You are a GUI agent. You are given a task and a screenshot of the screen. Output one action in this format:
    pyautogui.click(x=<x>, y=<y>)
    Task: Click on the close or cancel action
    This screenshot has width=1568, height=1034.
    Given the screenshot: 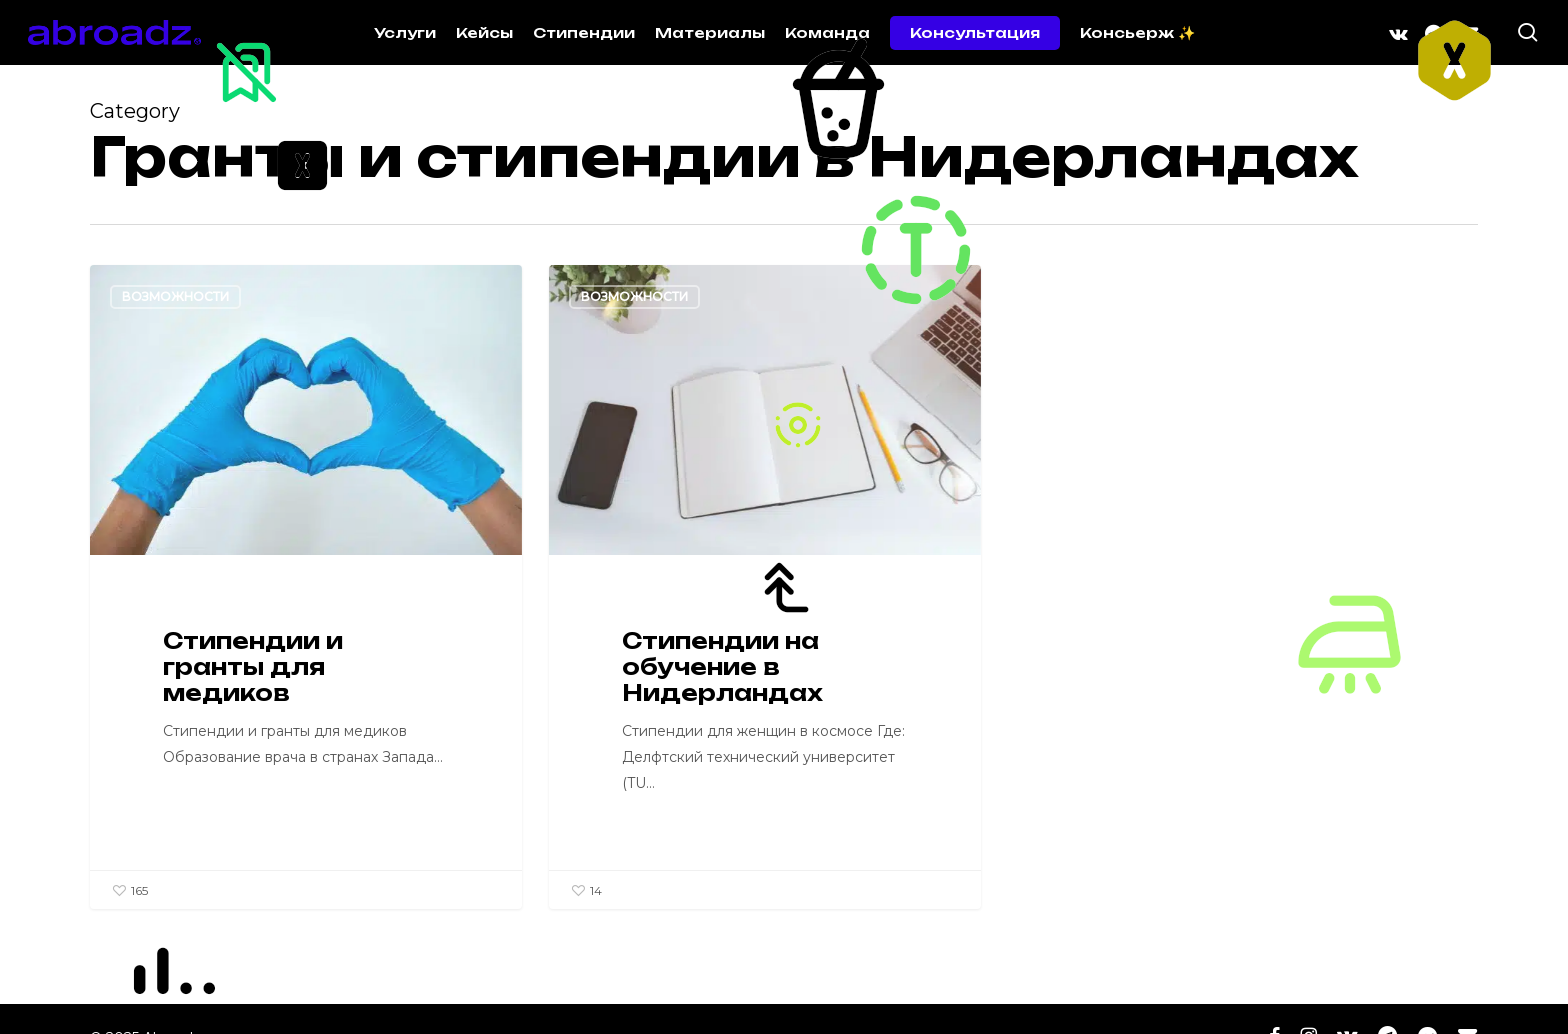 What is the action you would take?
    pyautogui.click(x=1454, y=60)
    